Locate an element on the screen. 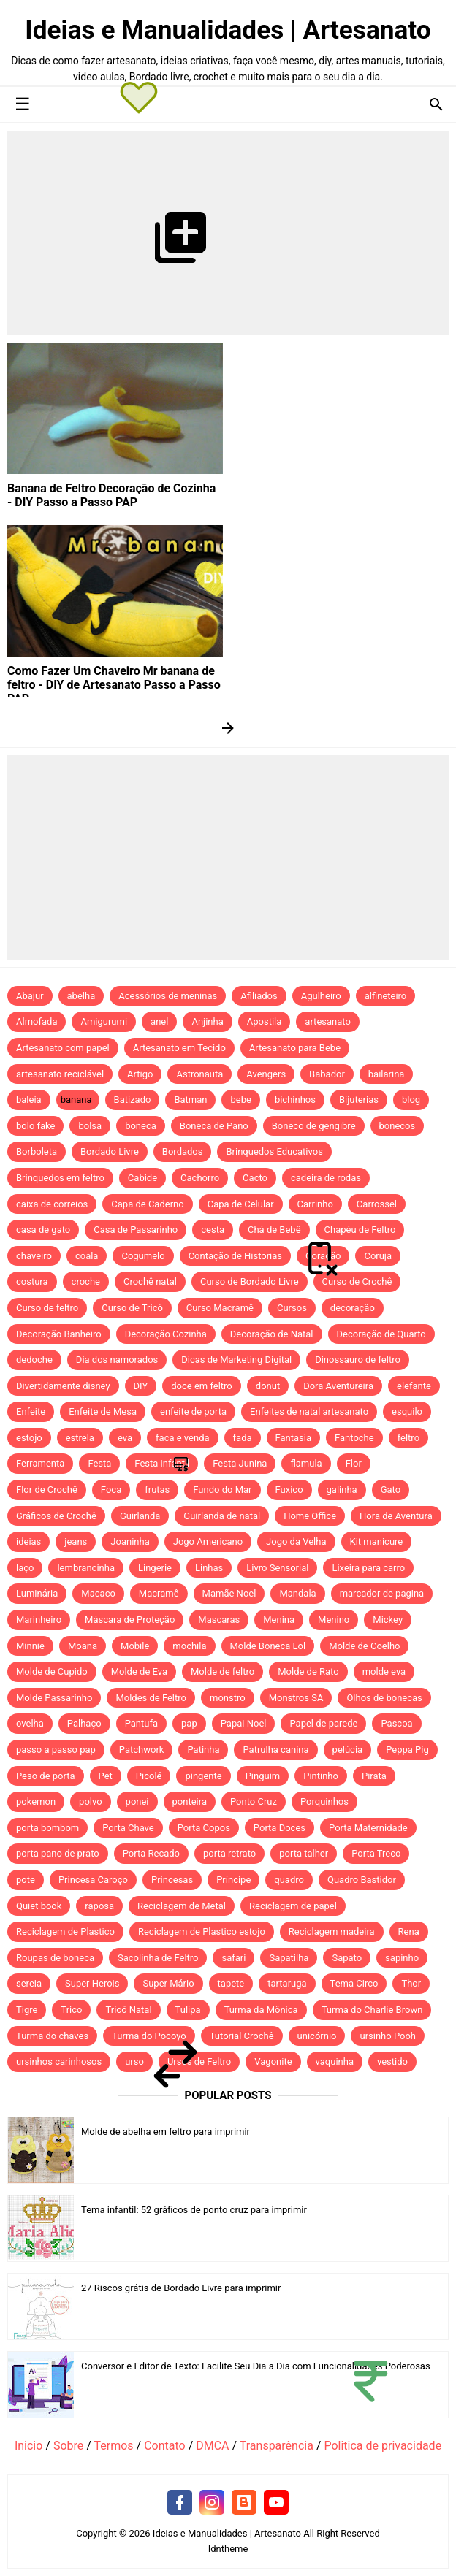 The height and width of the screenshot is (2576, 456). swap or exchange items is located at coordinates (175, 2064).